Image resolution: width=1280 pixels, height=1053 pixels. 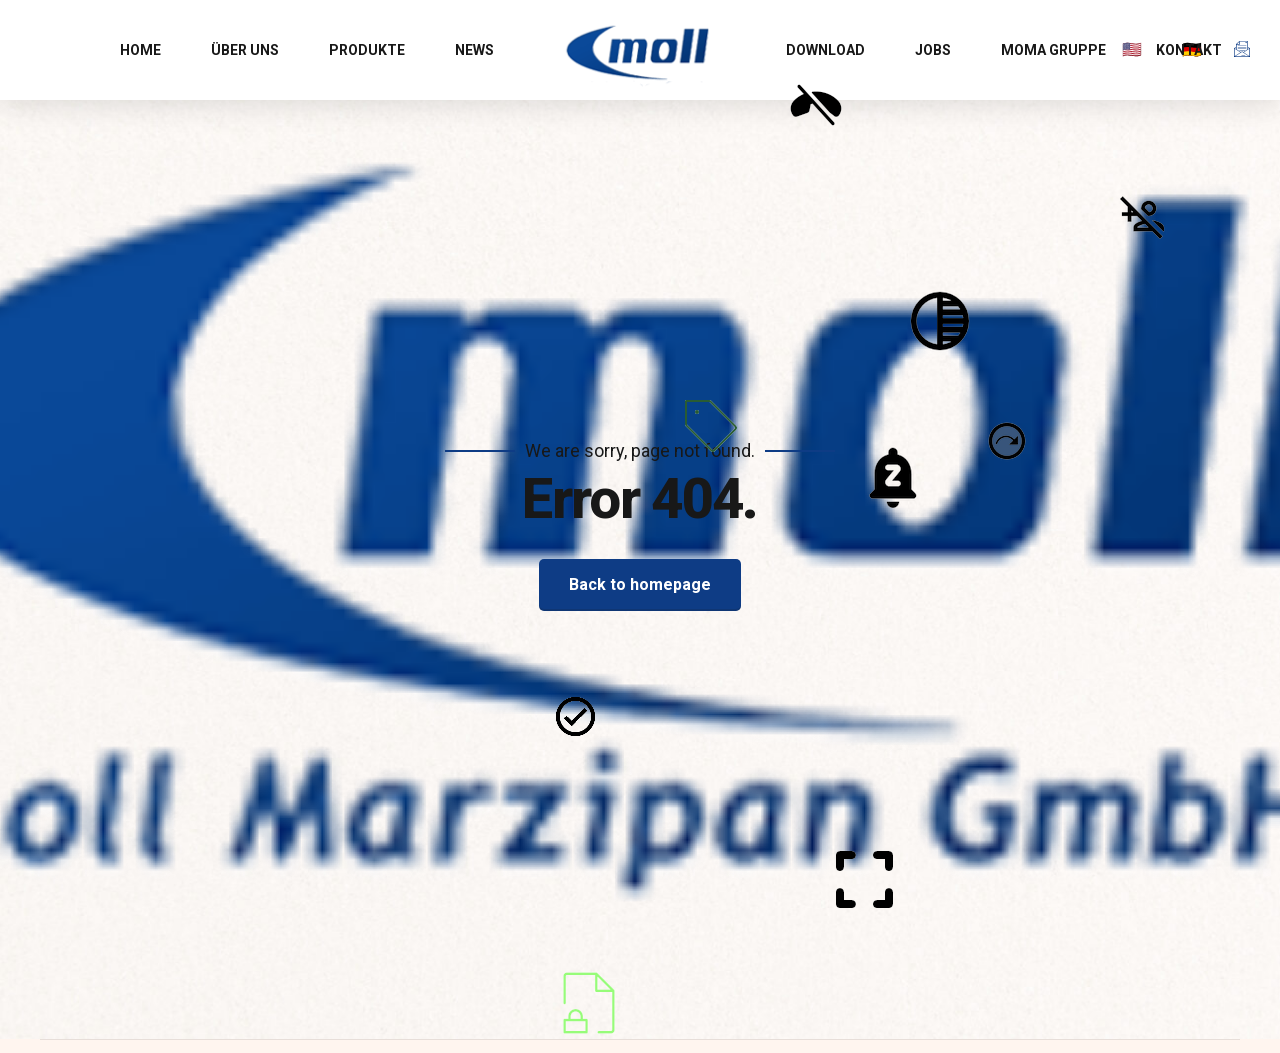 What do you see at coordinates (575, 716) in the screenshot?
I see `indicates a completed or successful action` at bounding box center [575, 716].